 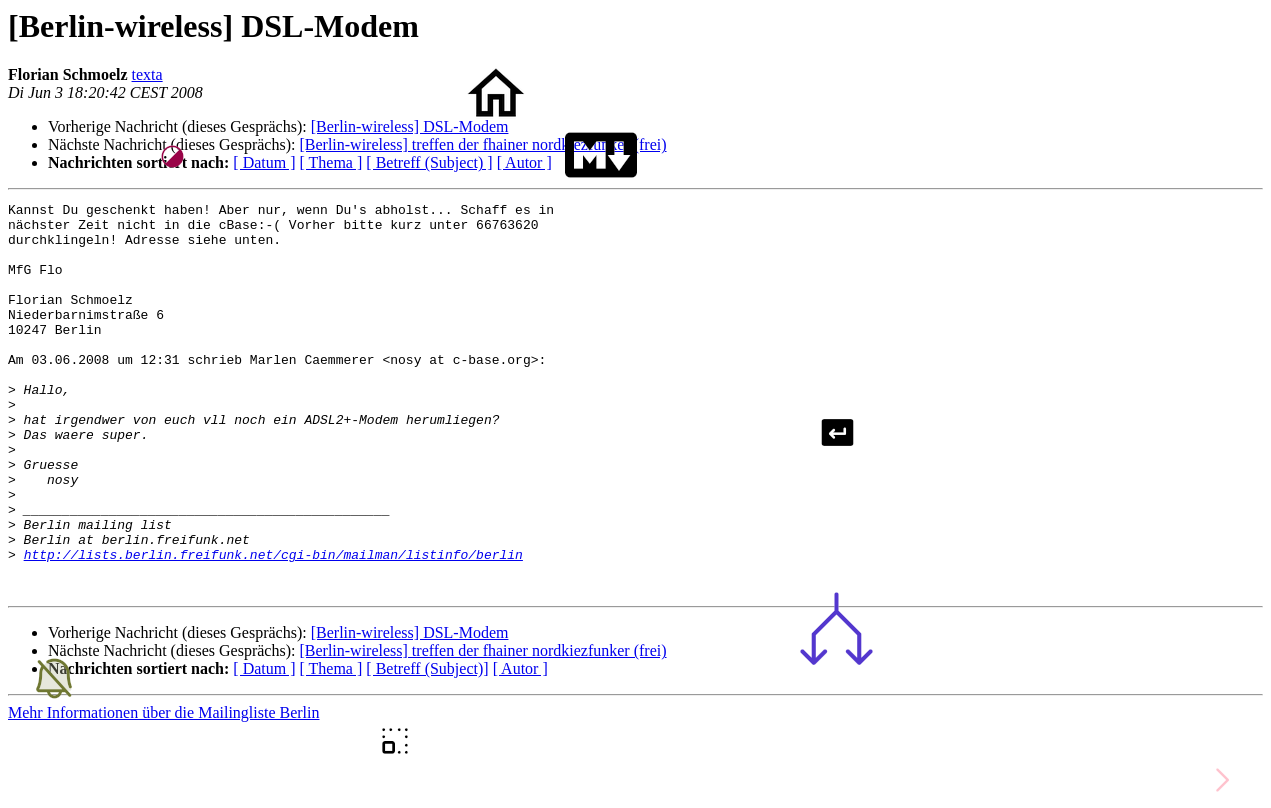 What do you see at coordinates (601, 155) in the screenshot?
I see `format text using markdown` at bounding box center [601, 155].